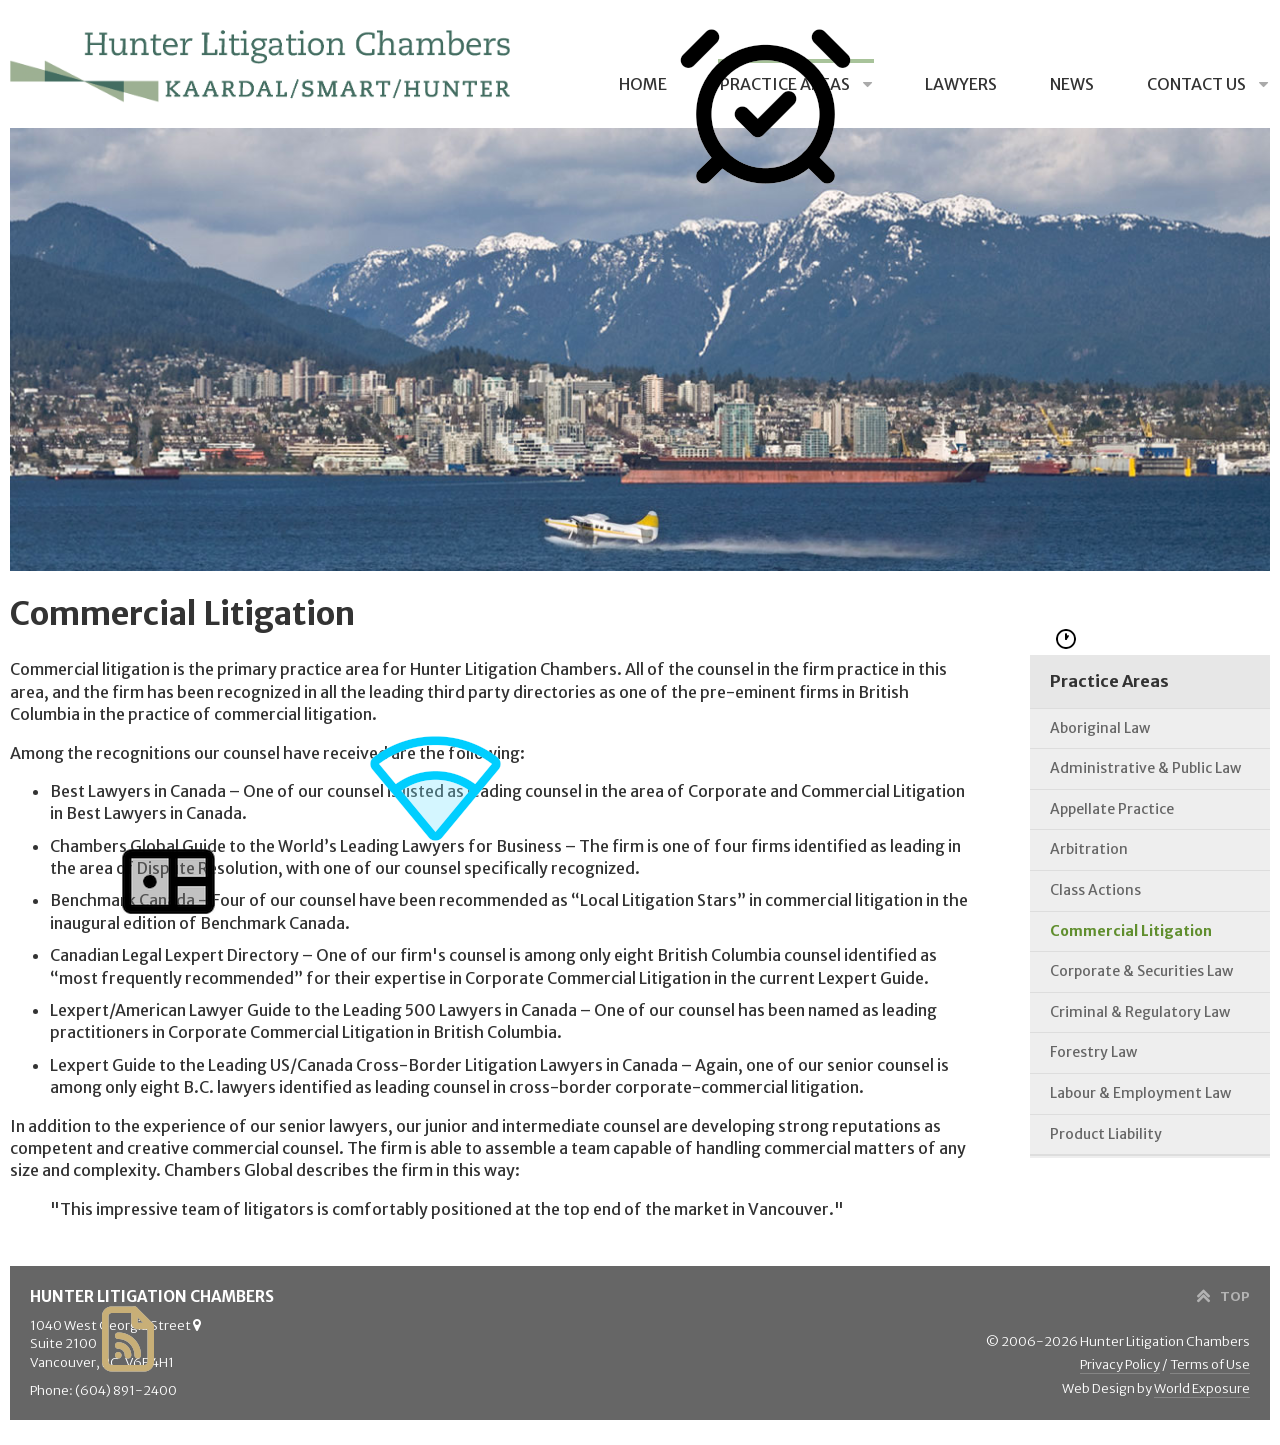 This screenshot has height=1445, width=1280. What do you see at coordinates (1066, 639) in the screenshot?
I see `indicates the current time is 1 o'clock` at bounding box center [1066, 639].